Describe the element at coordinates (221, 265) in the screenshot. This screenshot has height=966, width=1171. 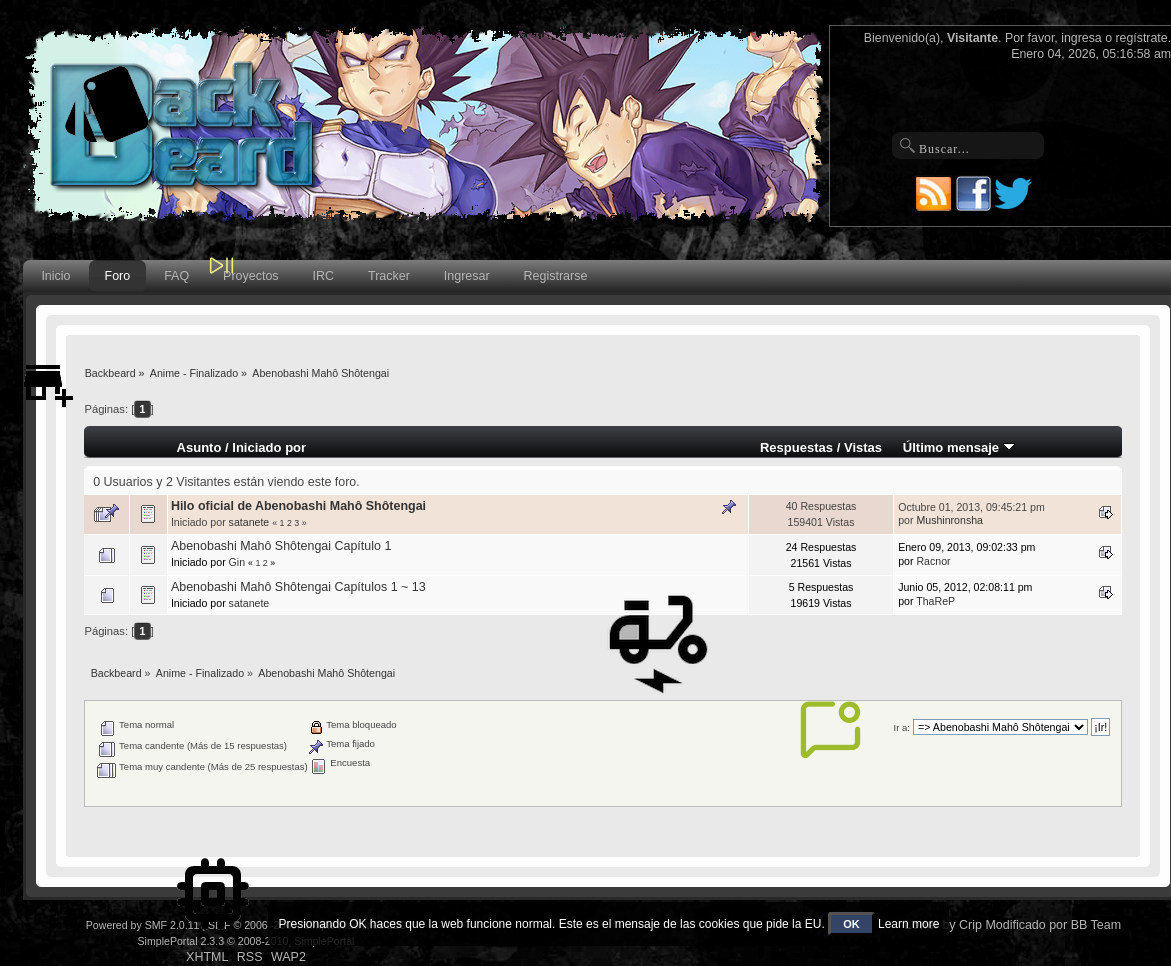
I see `toggle between play and pause for media` at that location.